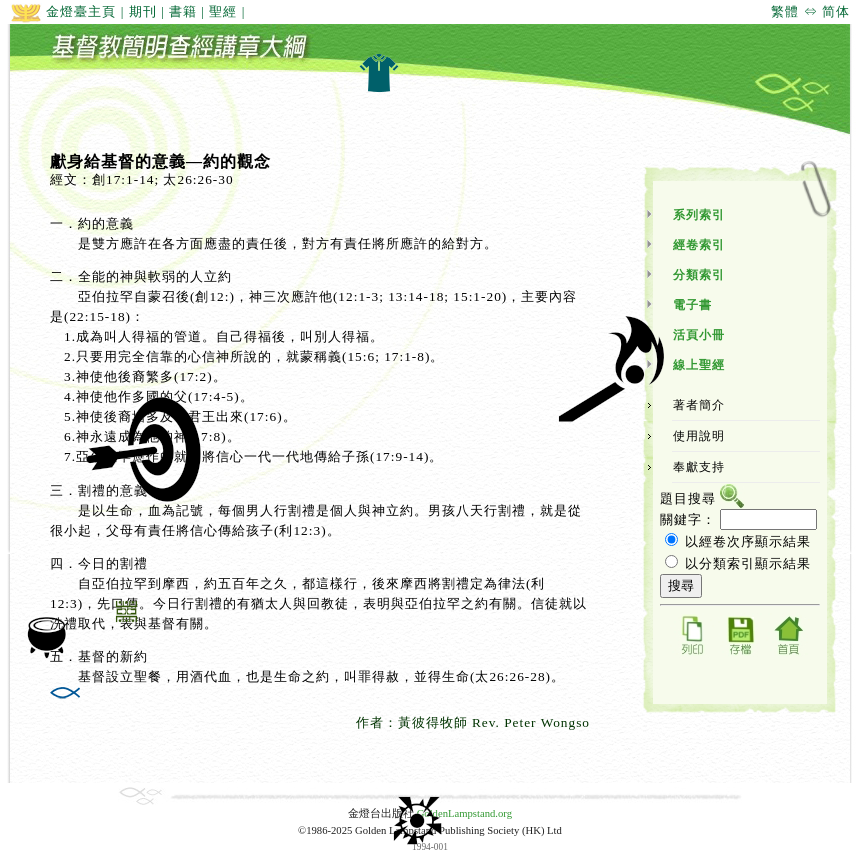 The height and width of the screenshot is (861, 860). Describe the element at coordinates (417, 820) in the screenshot. I see `indicates a critical hit or power attack in gameplay` at that location.